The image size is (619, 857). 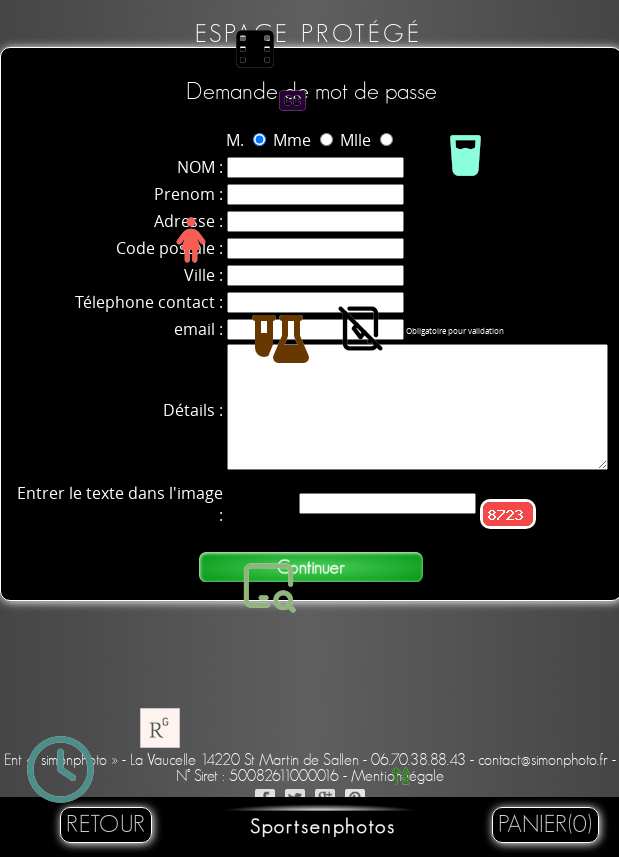 What do you see at coordinates (292, 100) in the screenshot?
I see `enable closed captions for video content` at bounding box center [292, 100].